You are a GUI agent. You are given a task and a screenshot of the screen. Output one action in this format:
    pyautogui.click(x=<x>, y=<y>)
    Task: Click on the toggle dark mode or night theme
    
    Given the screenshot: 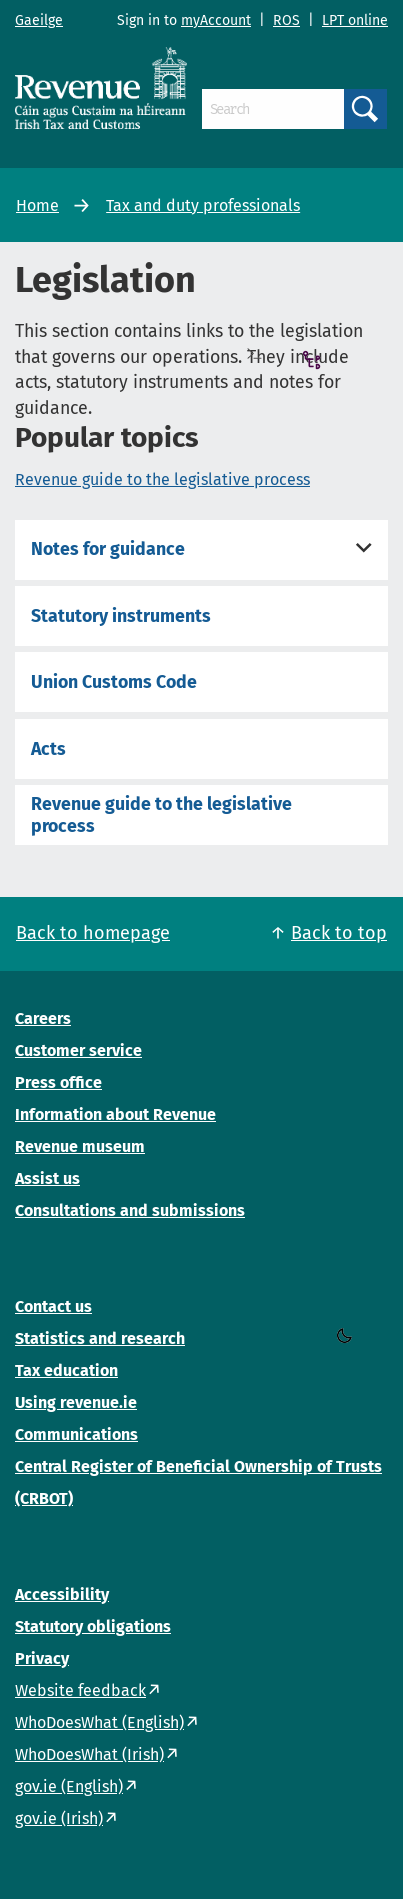 What is the action you would take?
    pyautogui.click(x=344, y=1336)
    